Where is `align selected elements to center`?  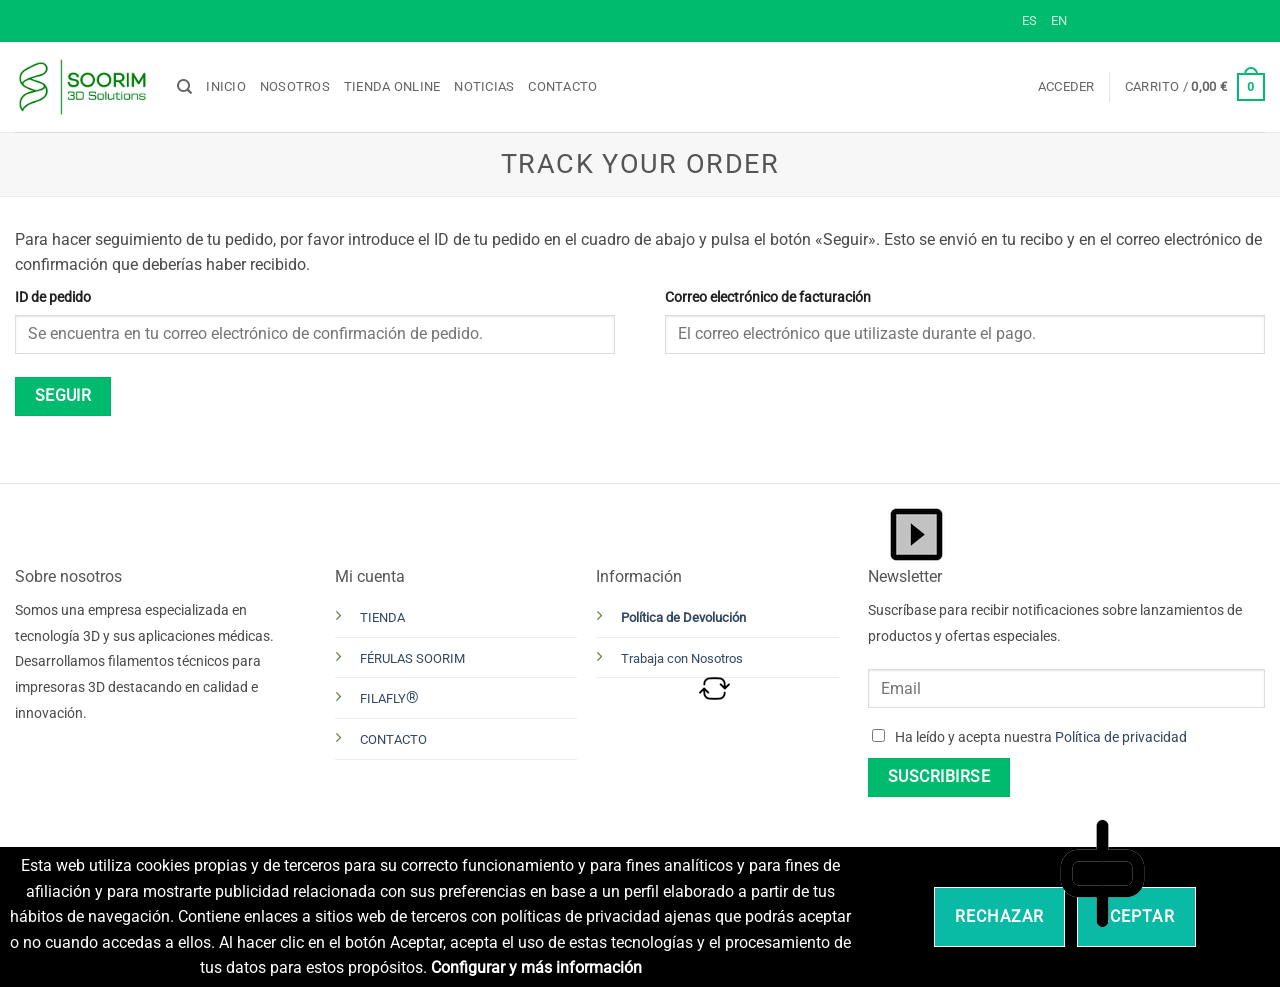 align selected elements to center is located at coordinates (1102, 873).